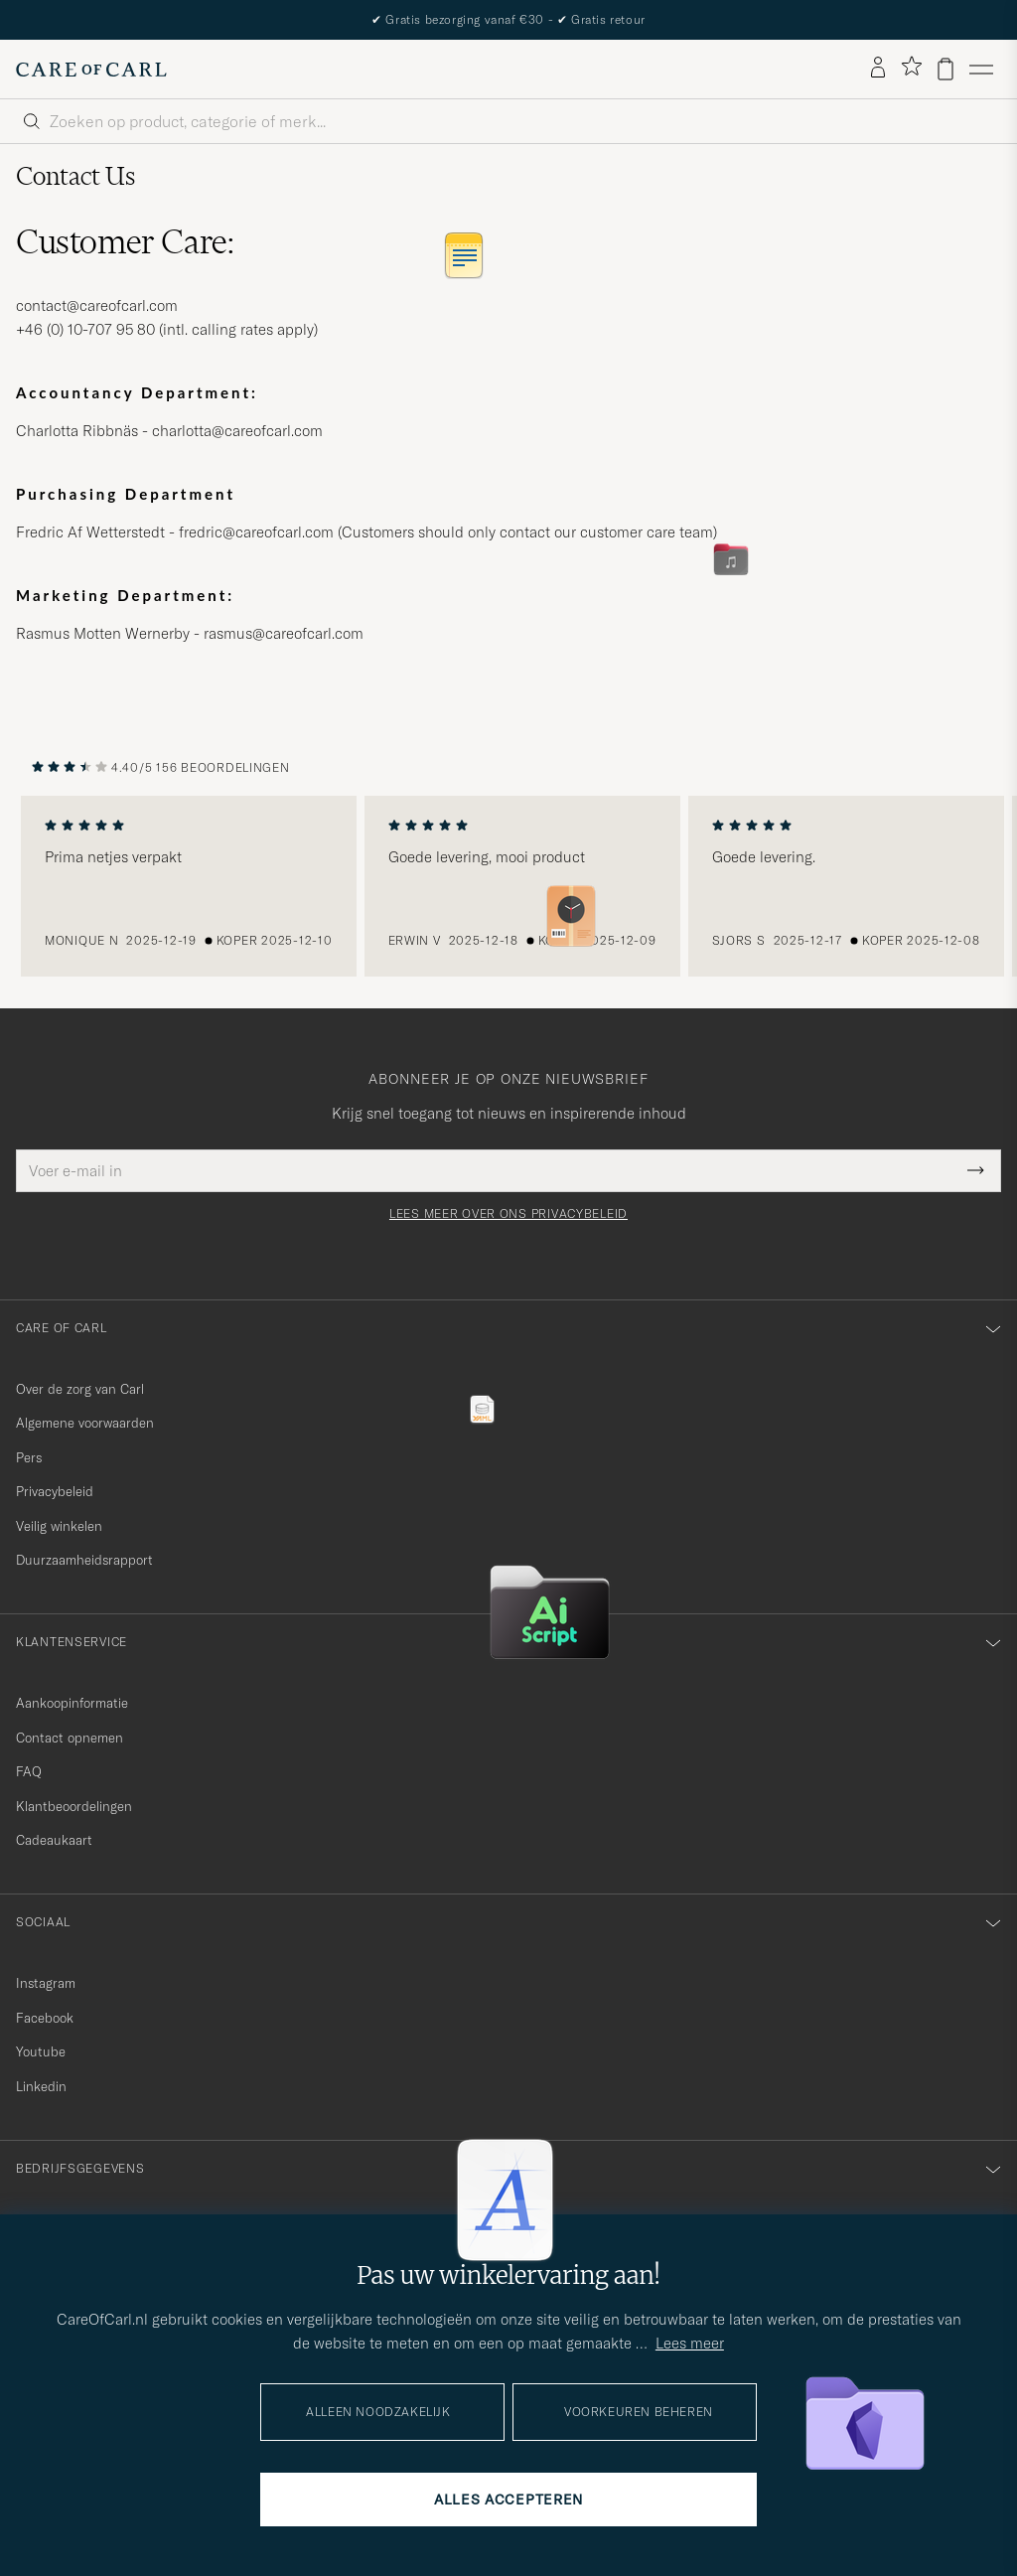 This screenshot has width=1017, height=2576. Describe the element at coordinates (571, 916) in the screenshot. I see `package manager is processing or waiting` at that location.